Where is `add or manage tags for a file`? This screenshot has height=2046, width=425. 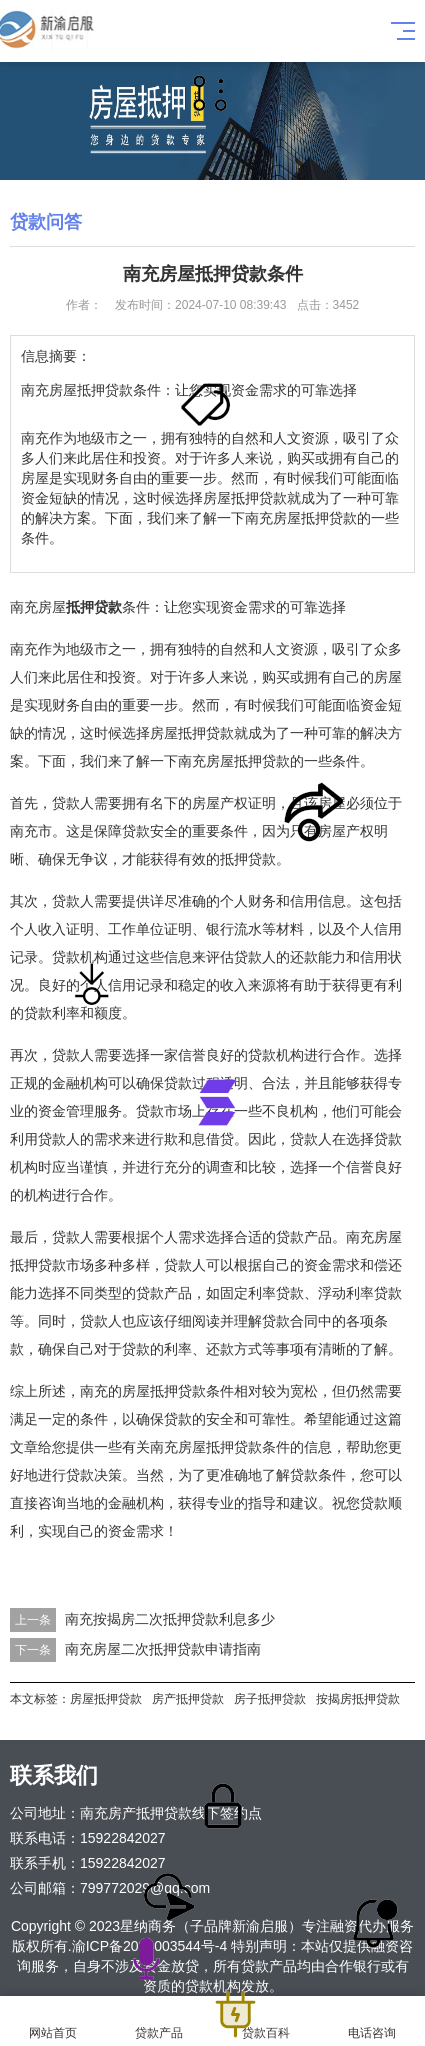
add or manage tags for a file is located at coordinates (204, 403).